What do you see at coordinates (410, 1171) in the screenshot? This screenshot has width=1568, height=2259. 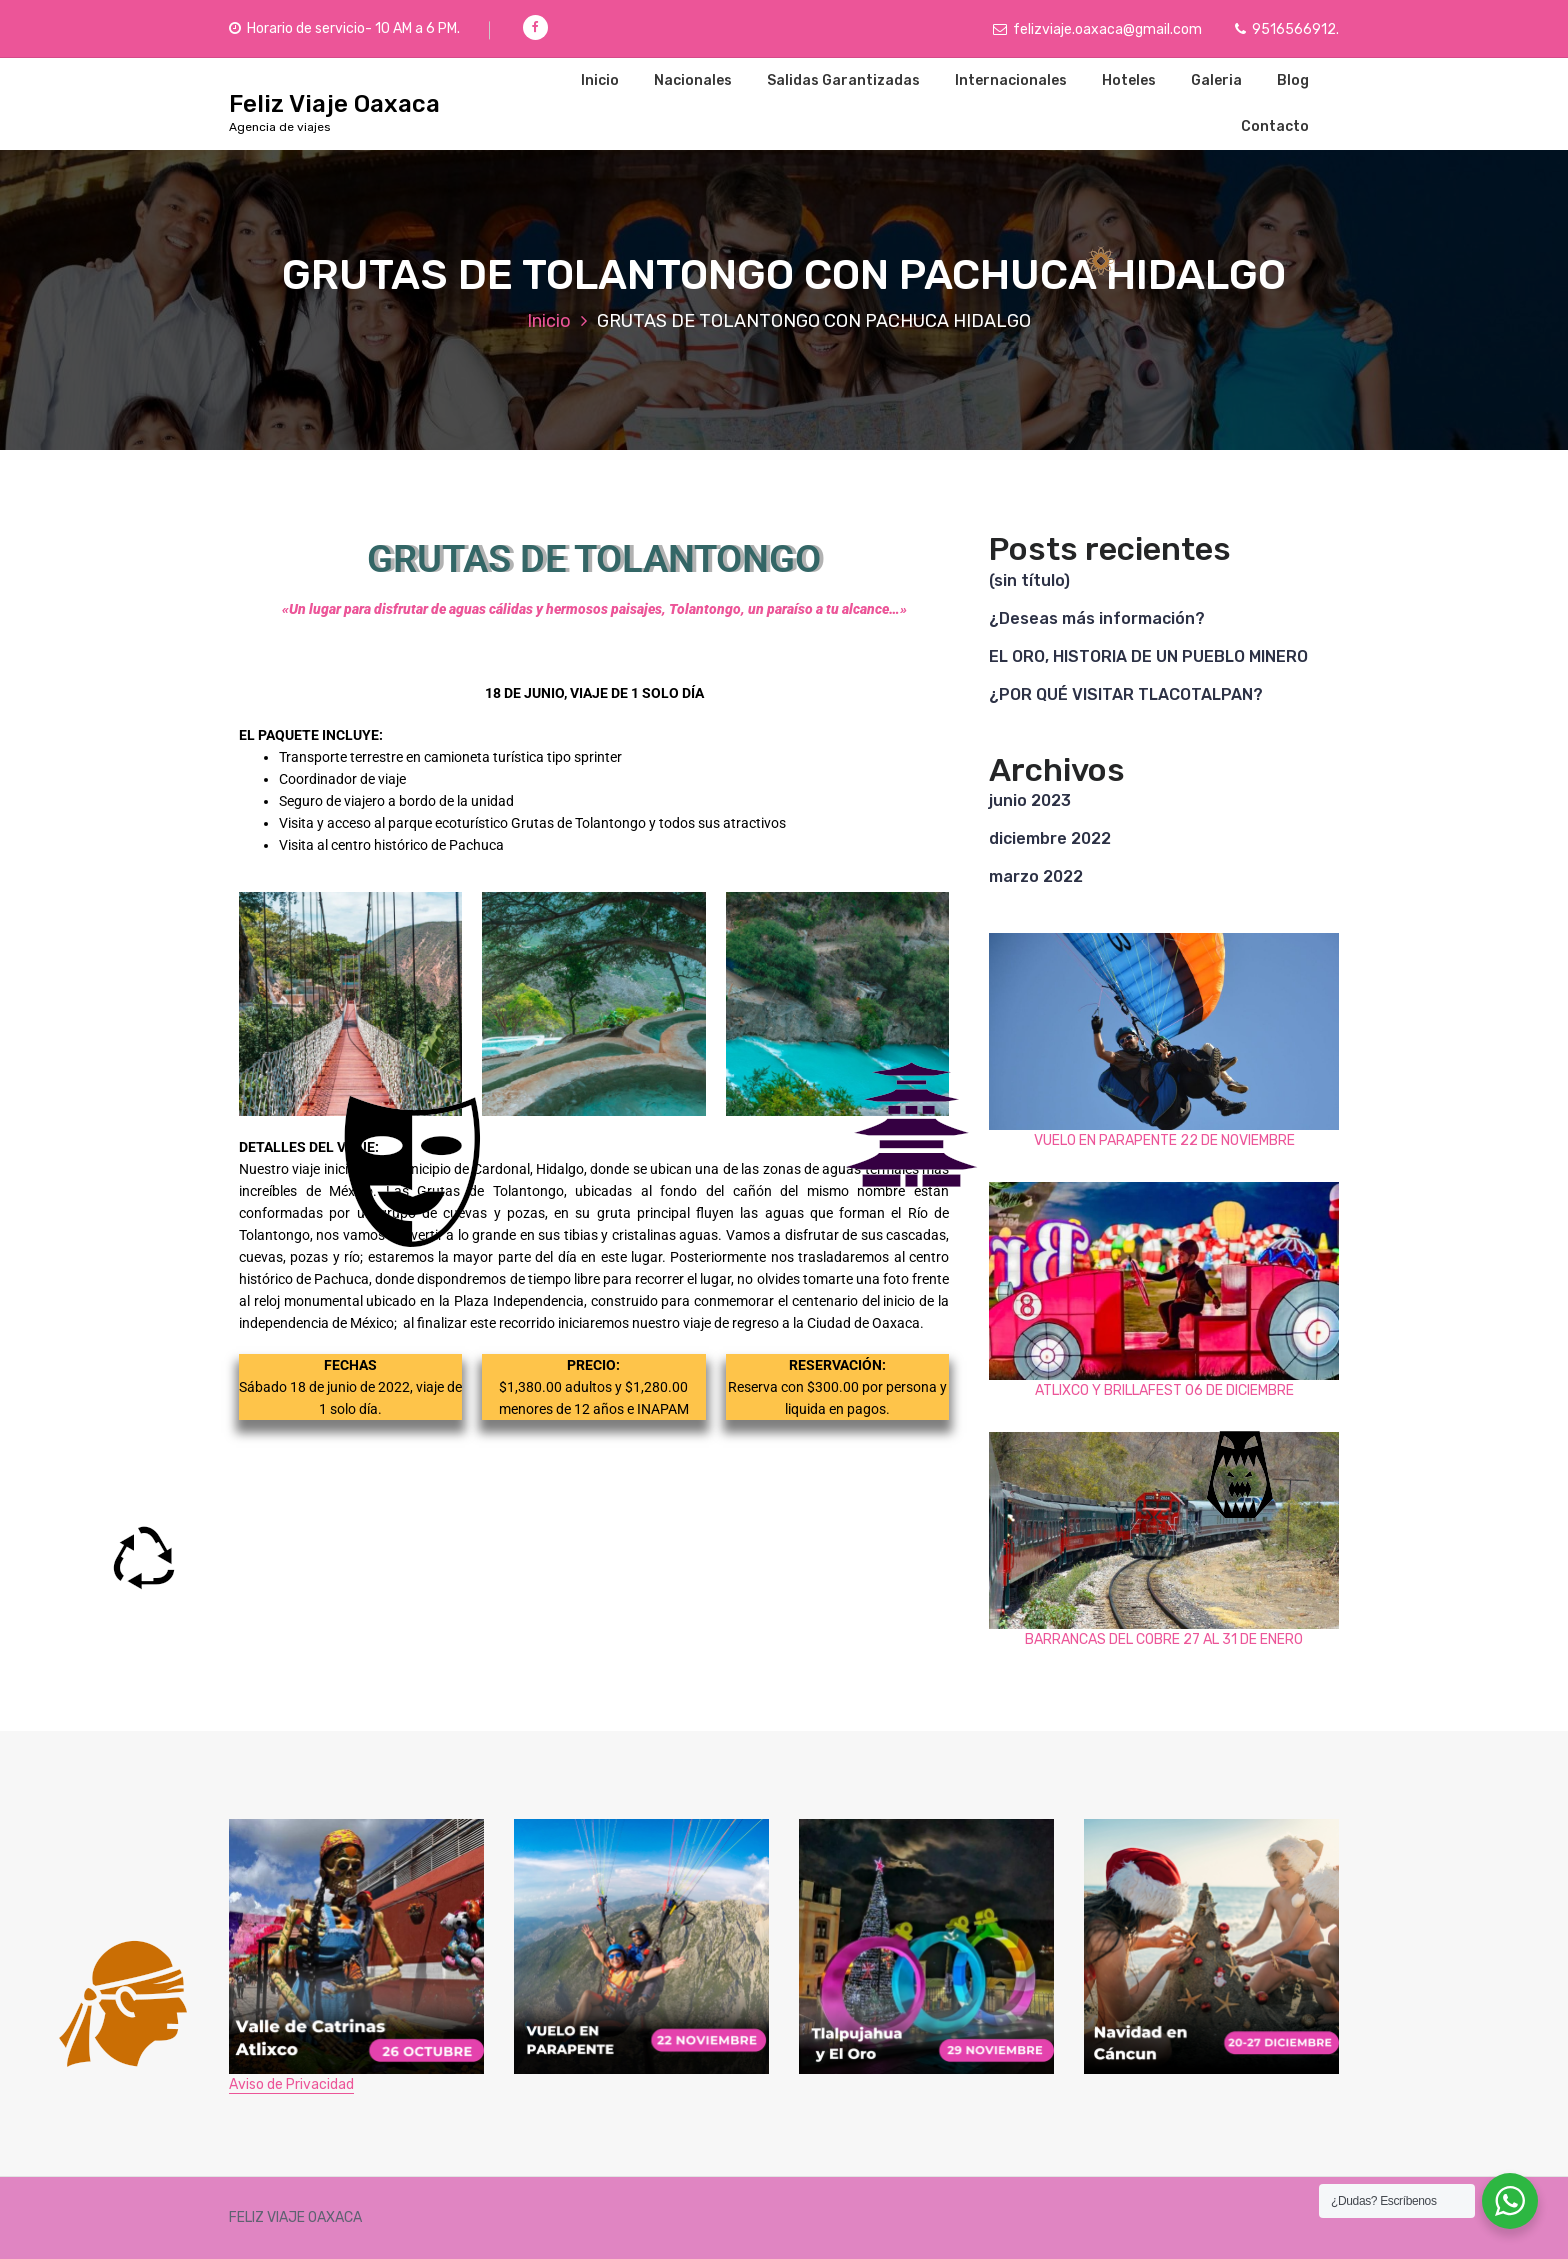 I see `toggle between theater or drama mode` at bounding box center [410, 1171].